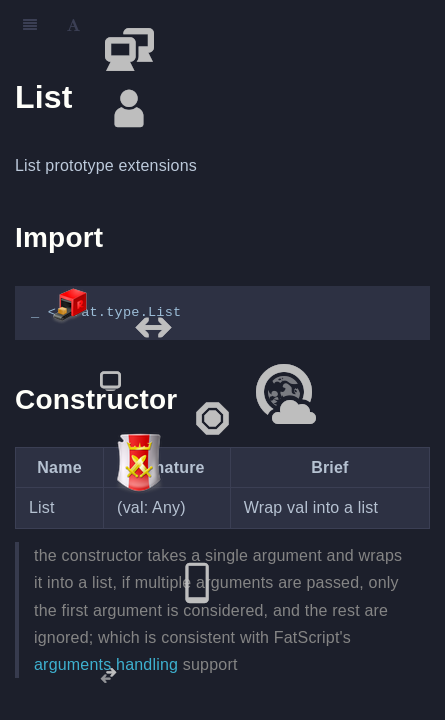  Describe the element at coordinates (110, 380) in the screenshot. I see `display or monitor settings` at that location.